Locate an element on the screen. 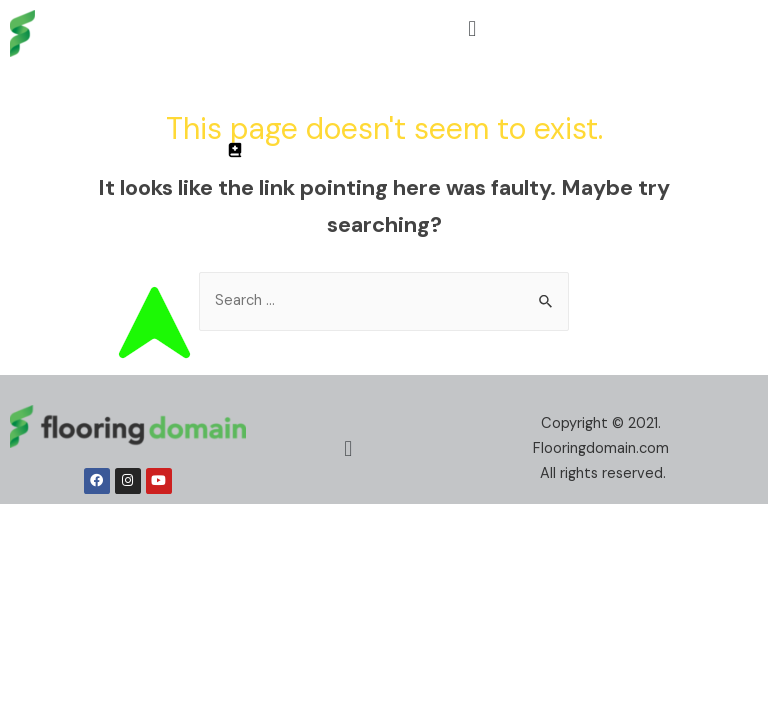 The height and width of the screenshot is (720, 768). access medical records or health information is located at coordinates (235, 150).